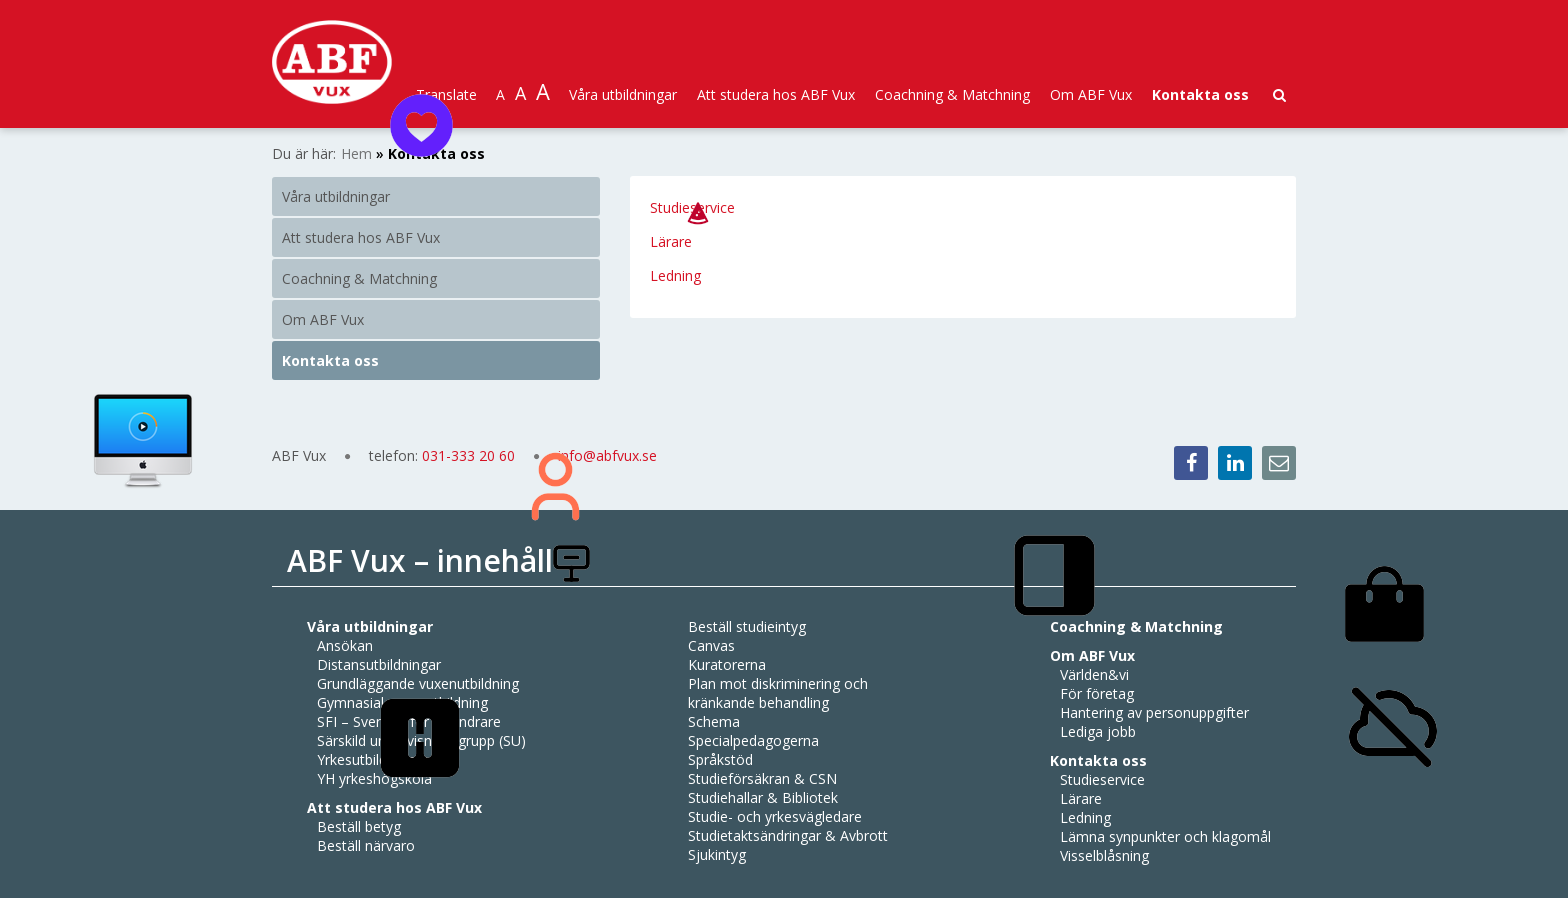  What do you see at coordinates (1054, 575) in the screenshot?
I see `toggle right sidebar panel` at bounding box center [1054, 575].